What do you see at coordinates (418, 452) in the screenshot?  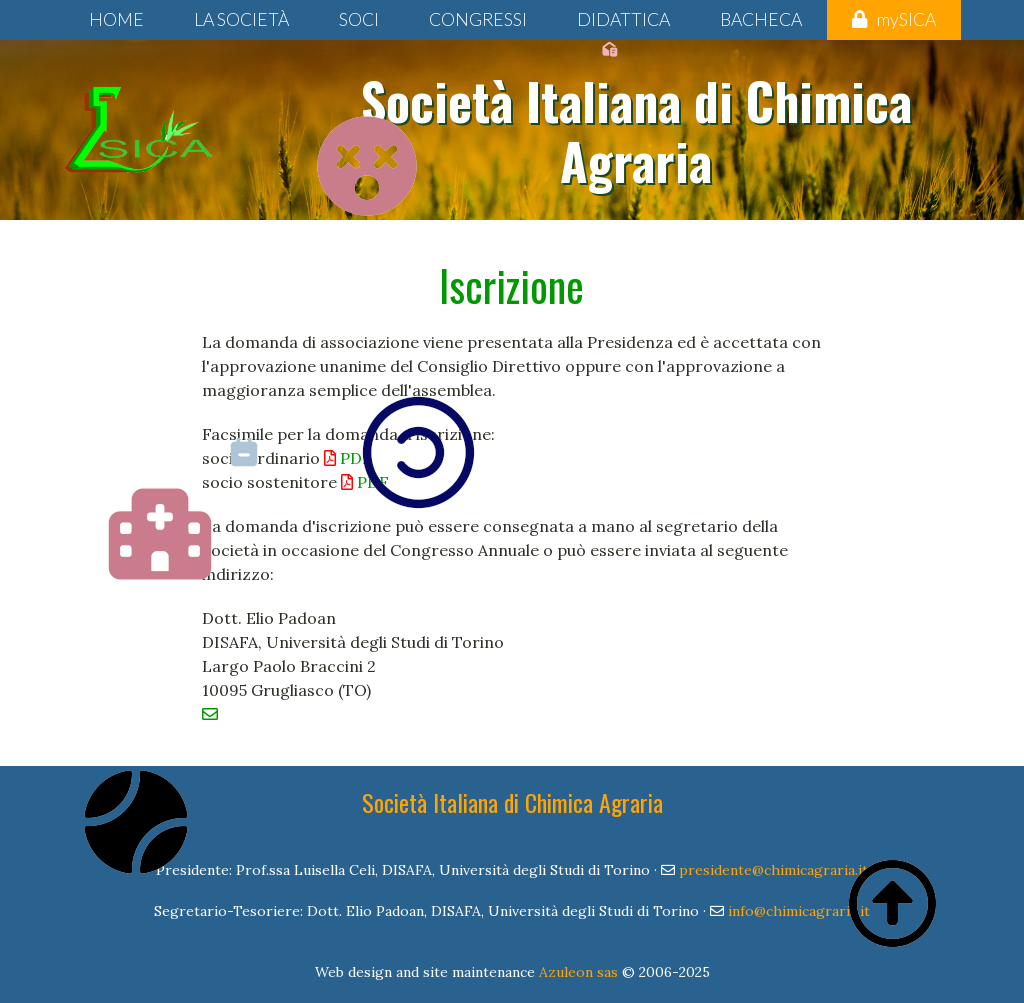 I see `indicates copyleft licensing status` at bounding box center [418, 452].